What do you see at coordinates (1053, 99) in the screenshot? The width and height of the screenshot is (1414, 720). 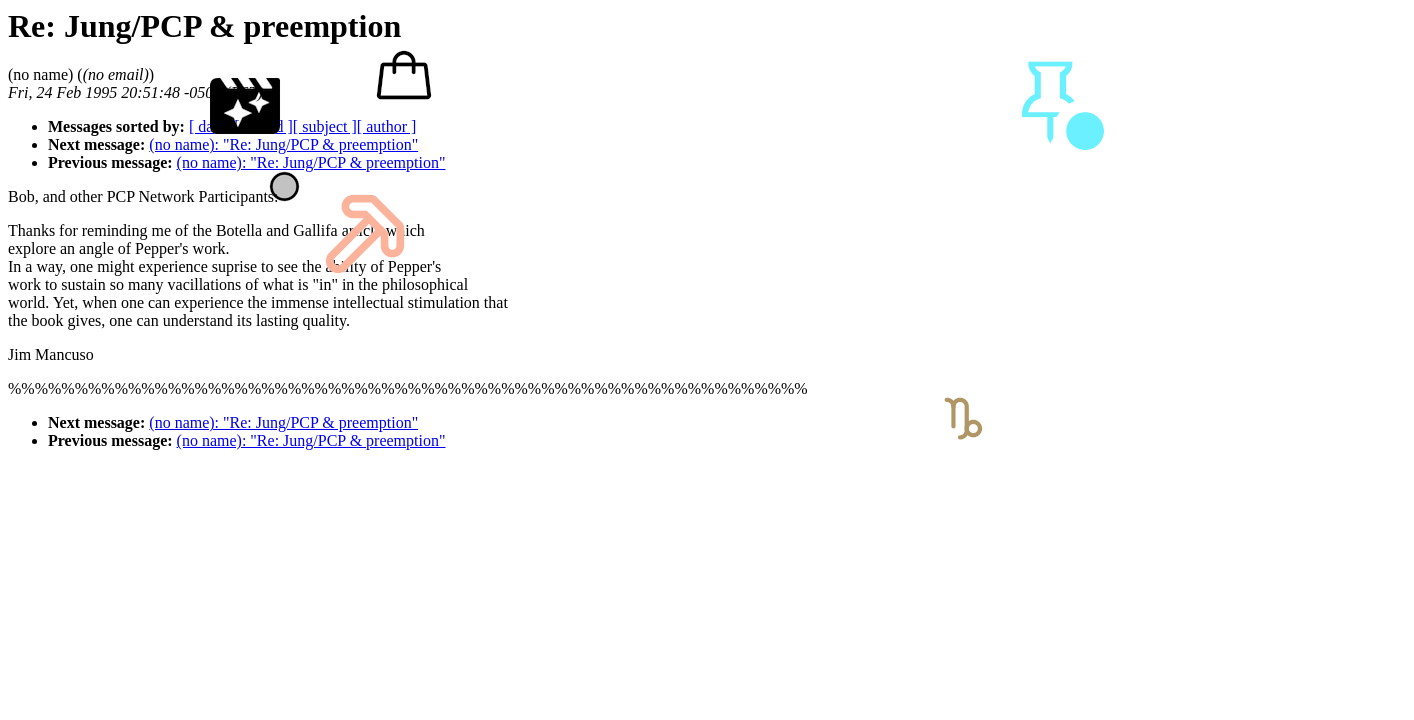 I see `pinned file with unsaved changes` at bounding box center [1053, 99].